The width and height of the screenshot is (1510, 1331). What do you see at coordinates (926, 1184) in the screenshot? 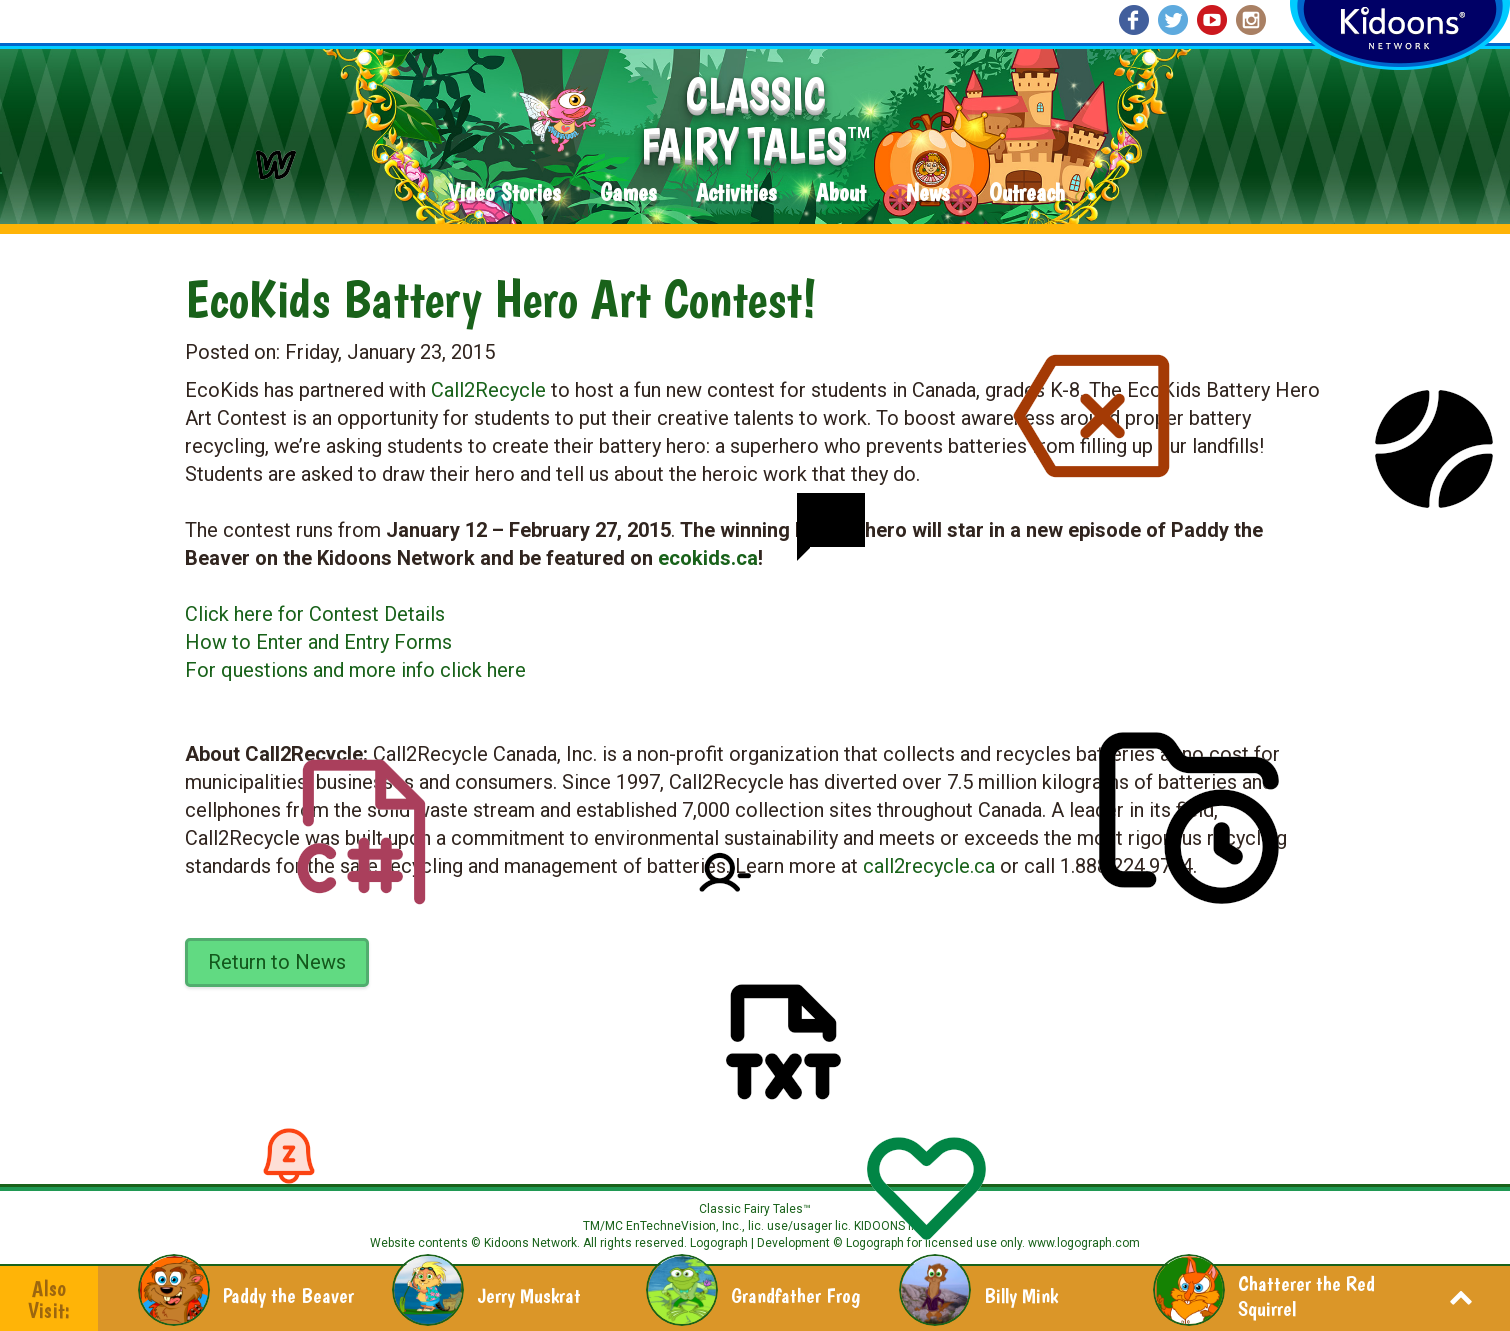
I see `add to favorites` at bounding box center [926, 1184].